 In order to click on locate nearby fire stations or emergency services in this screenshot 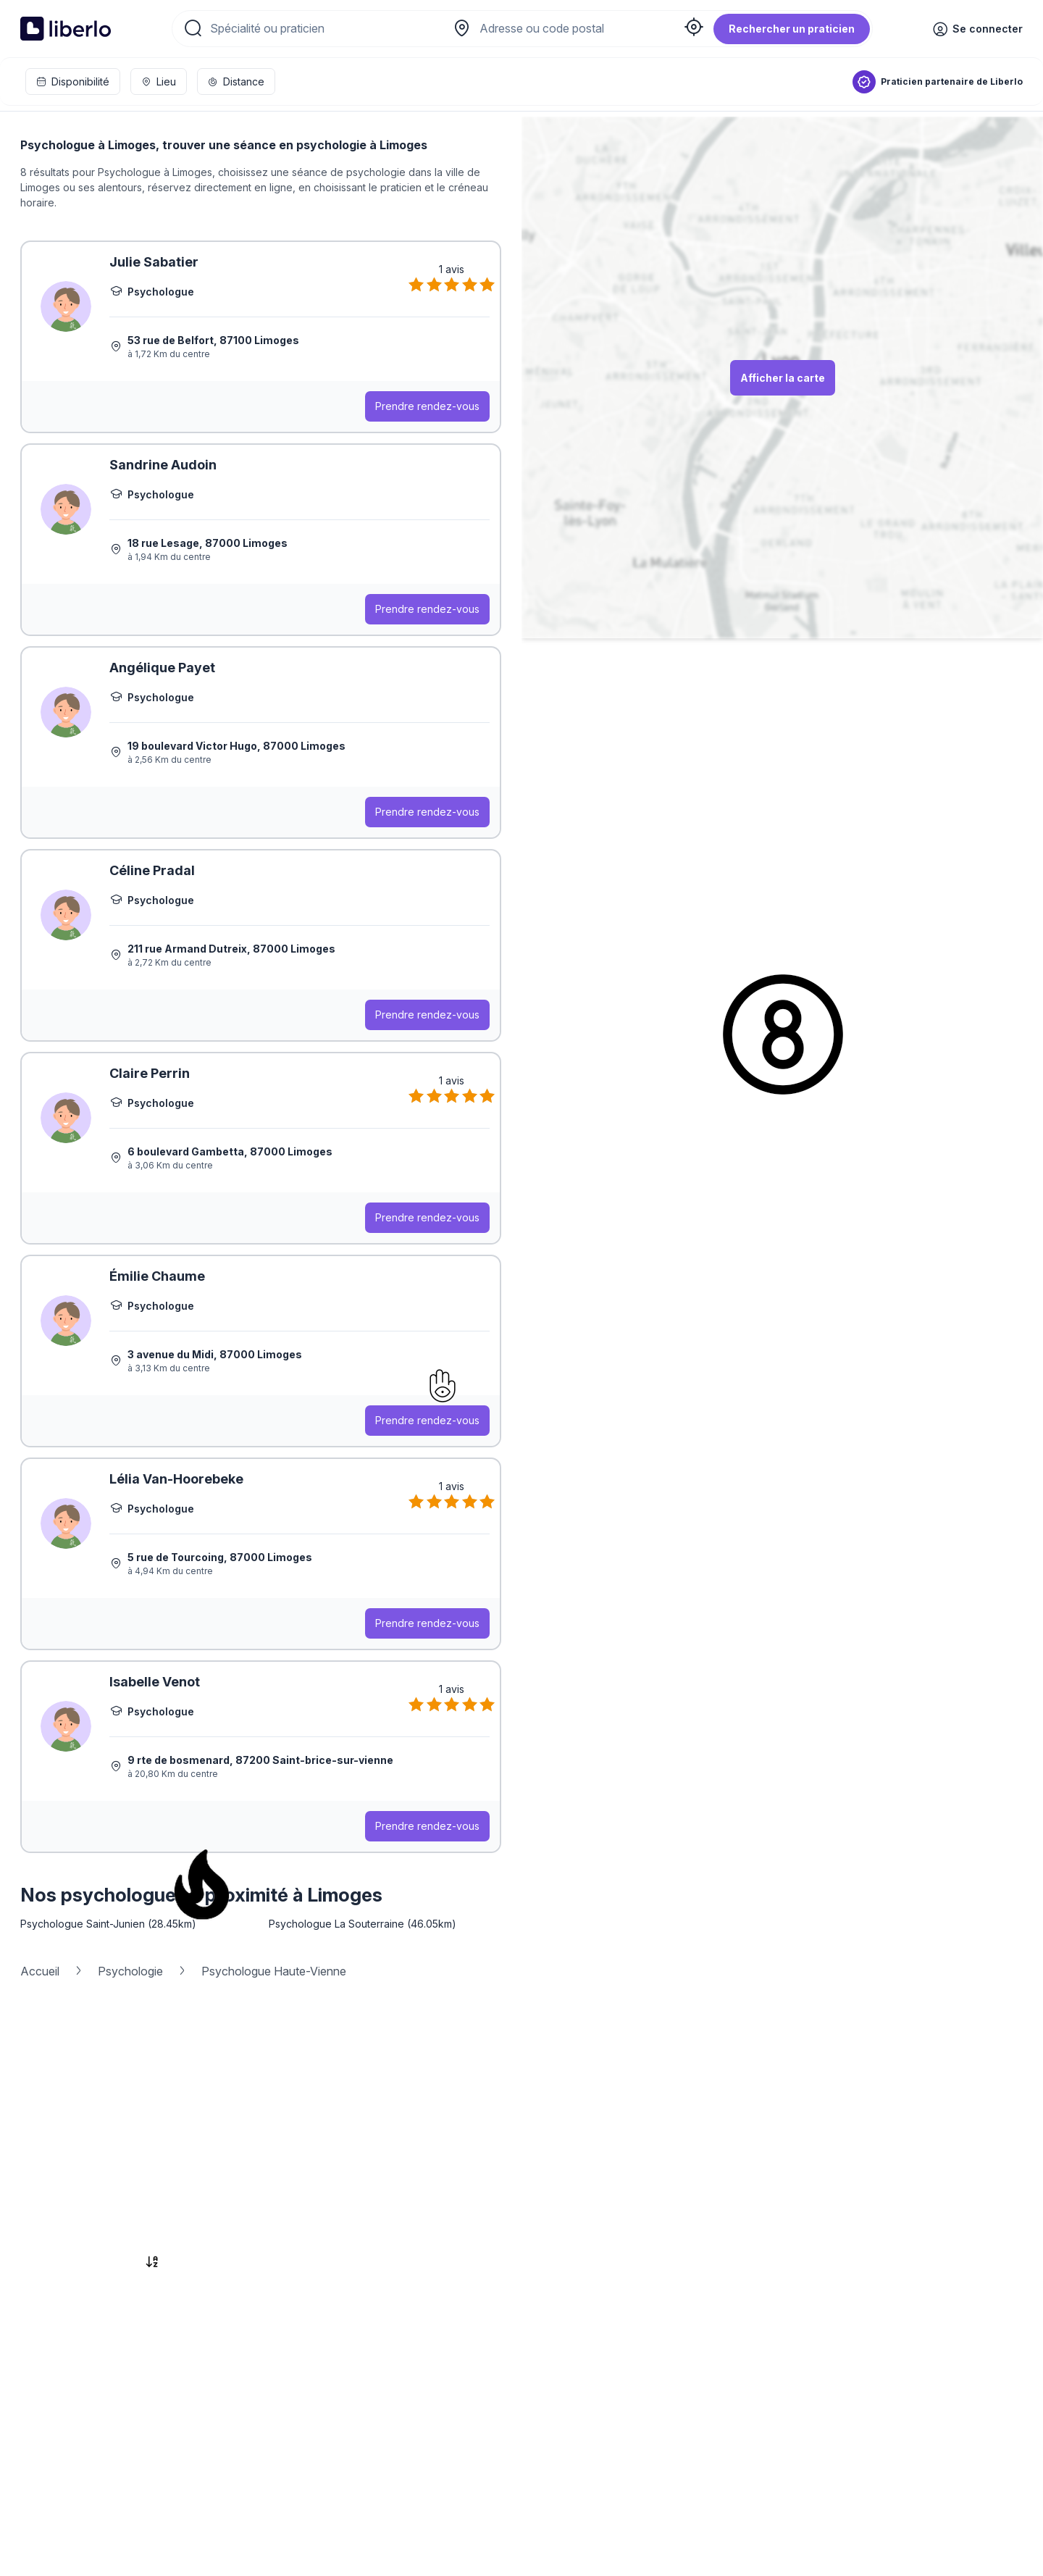, I will do `click(201, 1885)`.